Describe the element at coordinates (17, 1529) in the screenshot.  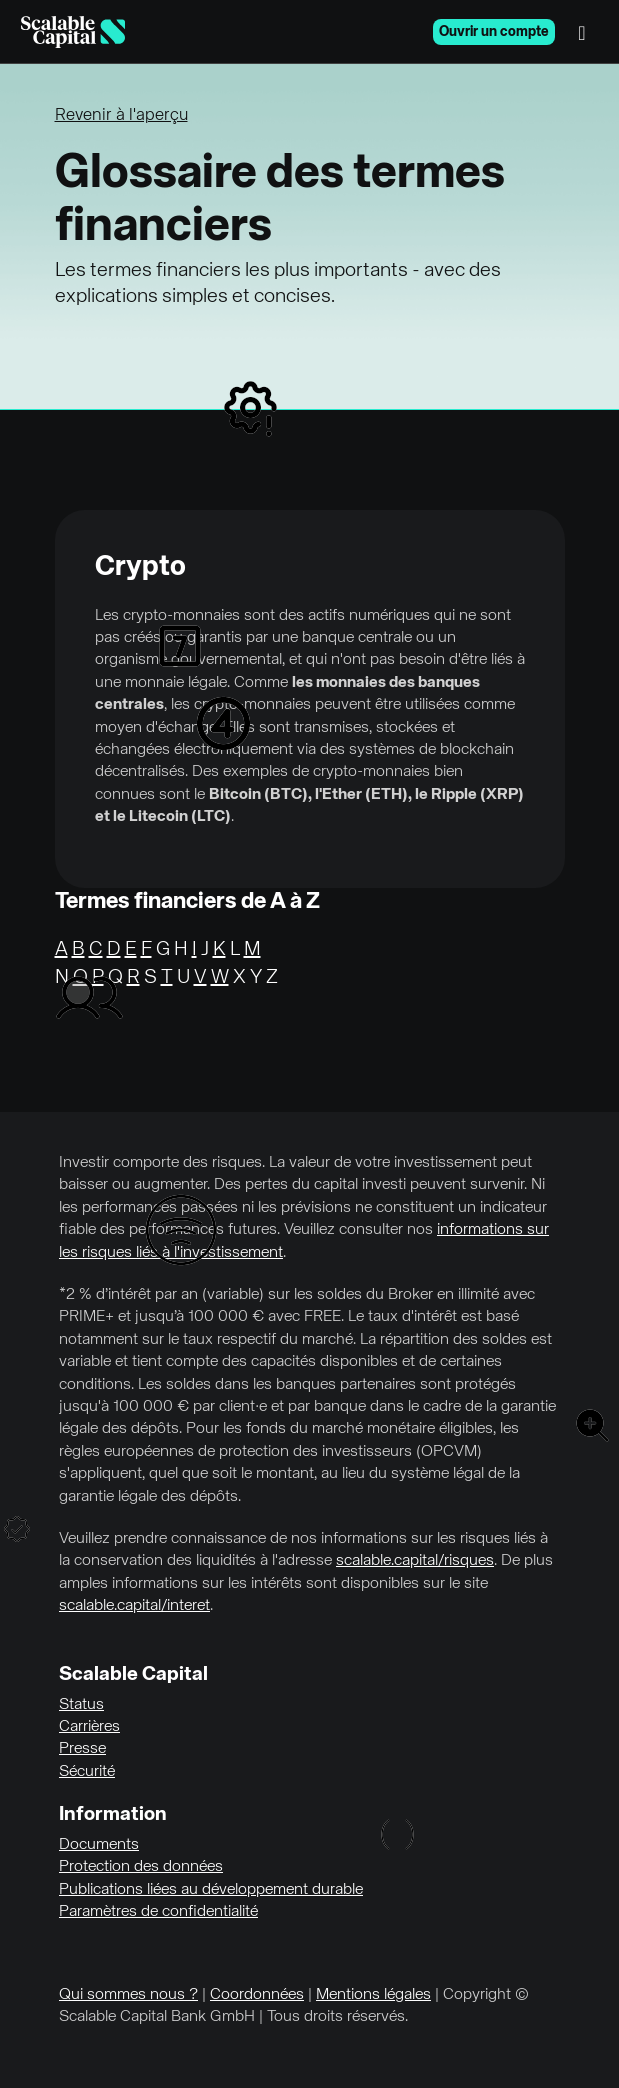
I see `indicates verified or authenticated status` at that location.